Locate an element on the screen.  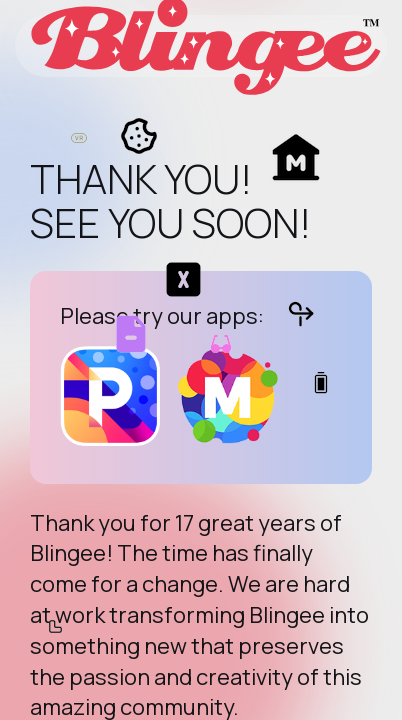
redo or repeat the last action is located at coordinates (300, 313).